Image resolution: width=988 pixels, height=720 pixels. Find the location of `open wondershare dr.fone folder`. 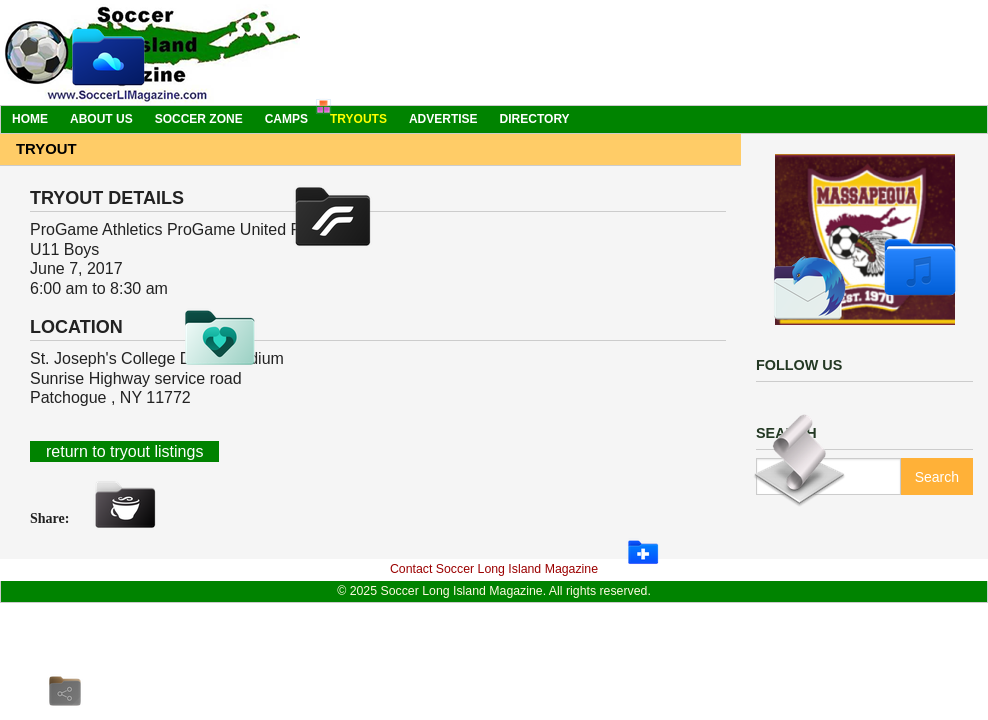

open wondershare dr.fone folder is located at coordinates (643, 553).